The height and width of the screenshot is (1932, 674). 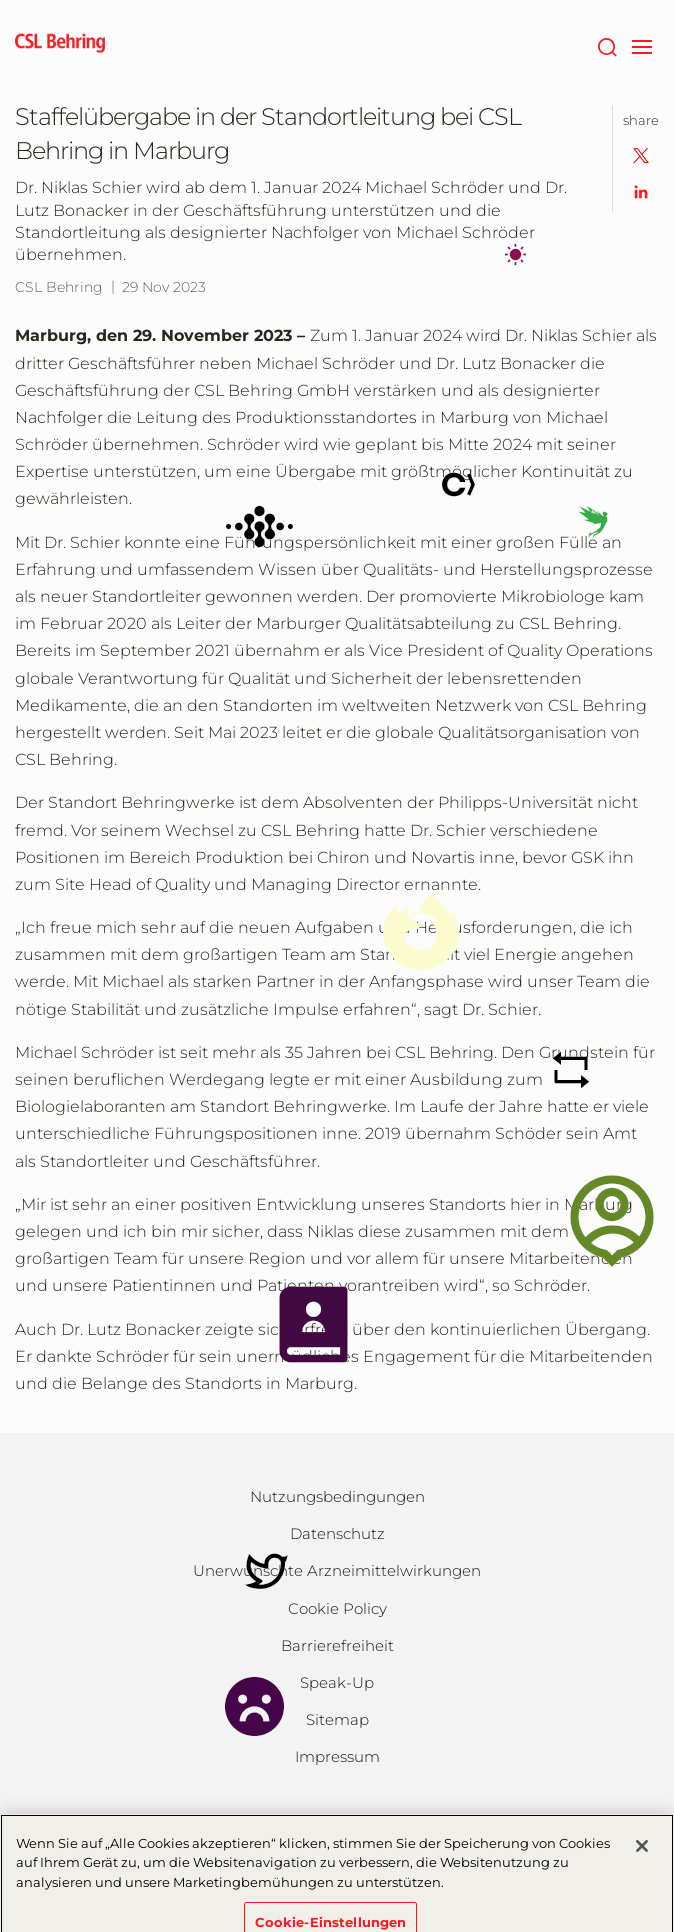 I want to click on studiovinari brand logo, so click(x=593, y=522).